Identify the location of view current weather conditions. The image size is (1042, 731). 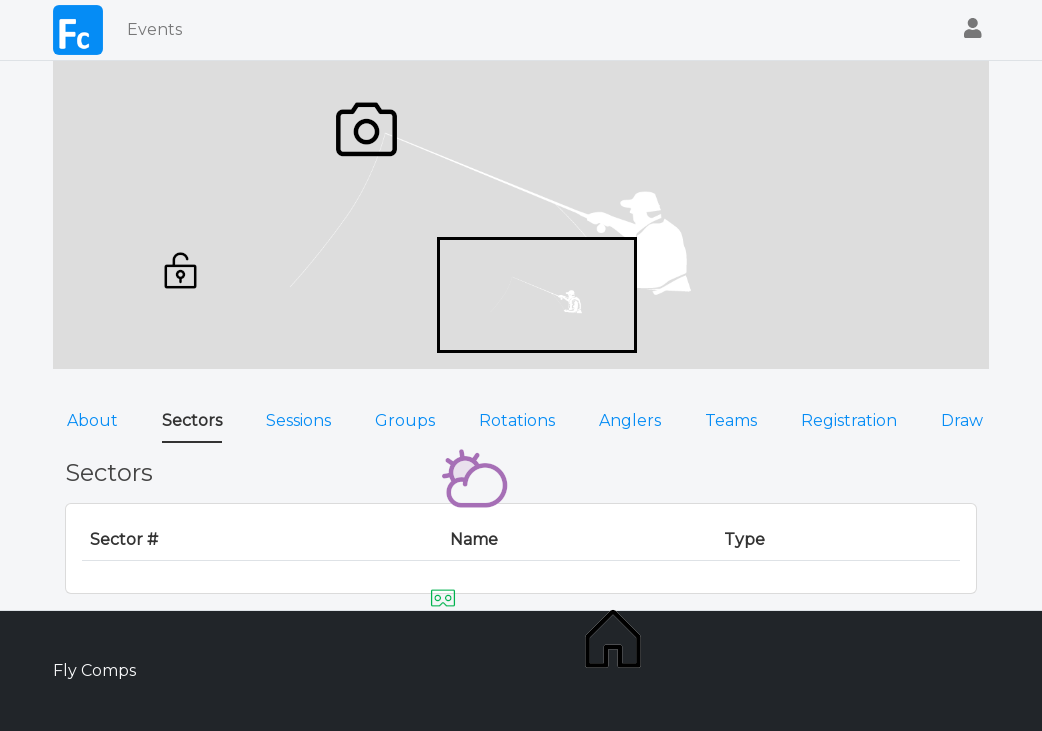
(474, 479).